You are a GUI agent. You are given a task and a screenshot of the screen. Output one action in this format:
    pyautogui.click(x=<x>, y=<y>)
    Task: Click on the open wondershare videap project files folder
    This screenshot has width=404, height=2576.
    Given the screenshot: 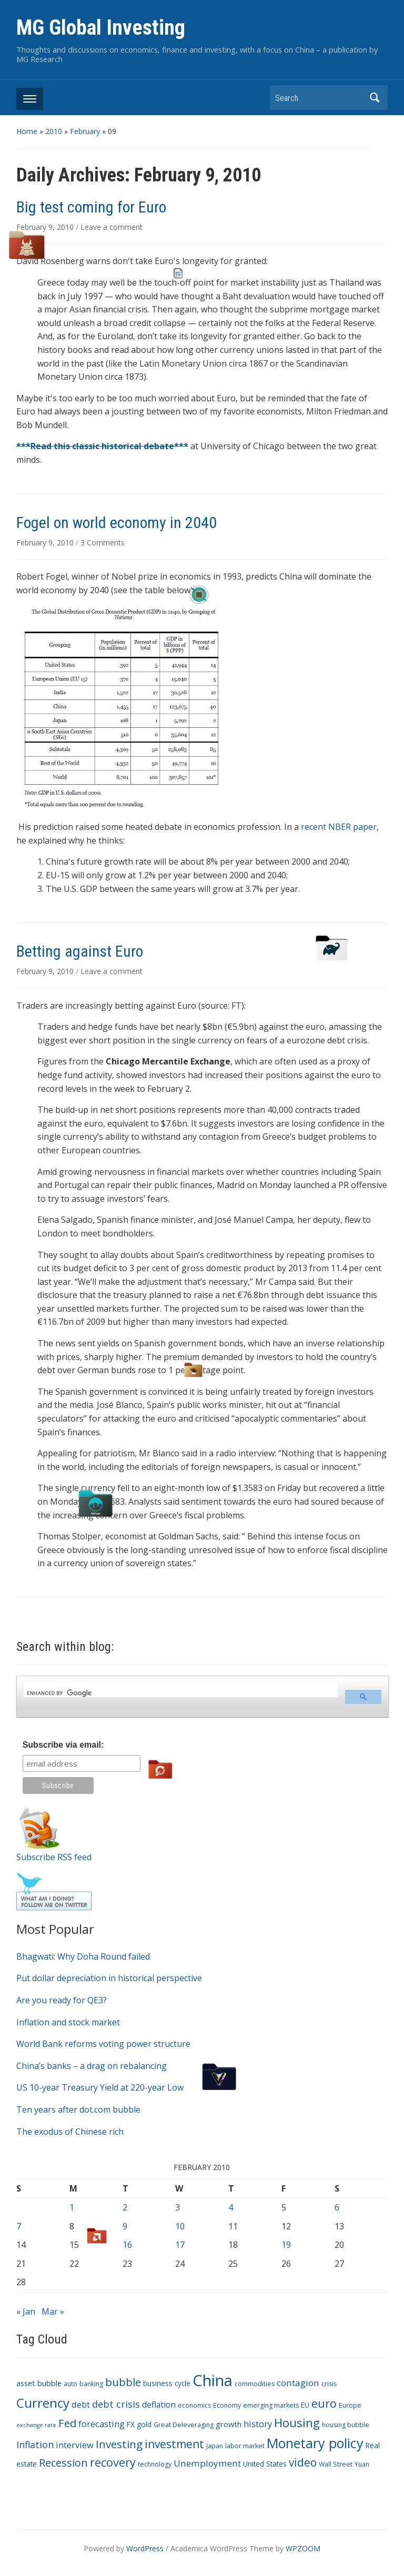 What is the action you would take?
    pyautogui.click(x=219, y=2077)
    